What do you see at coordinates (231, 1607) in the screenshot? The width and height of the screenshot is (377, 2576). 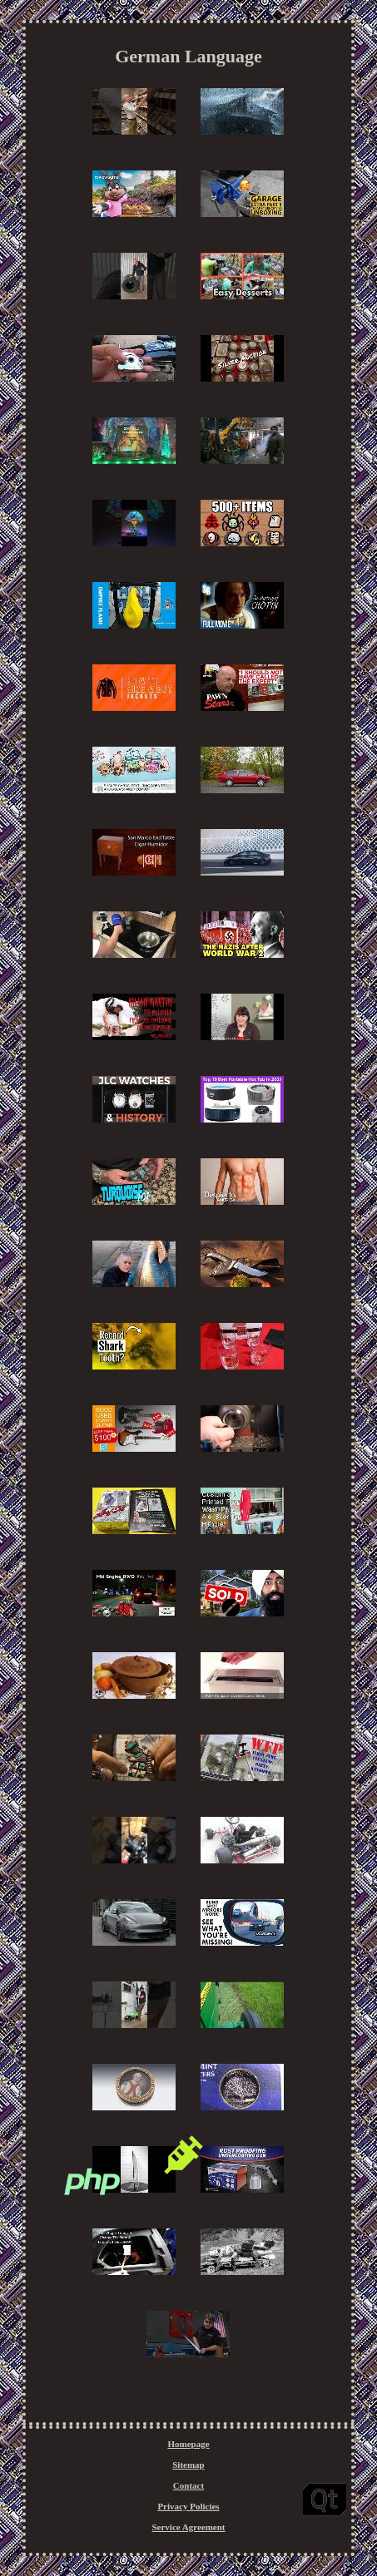 I see `indicates a prohibited or blocked action` at bounding box center [231, 1607].